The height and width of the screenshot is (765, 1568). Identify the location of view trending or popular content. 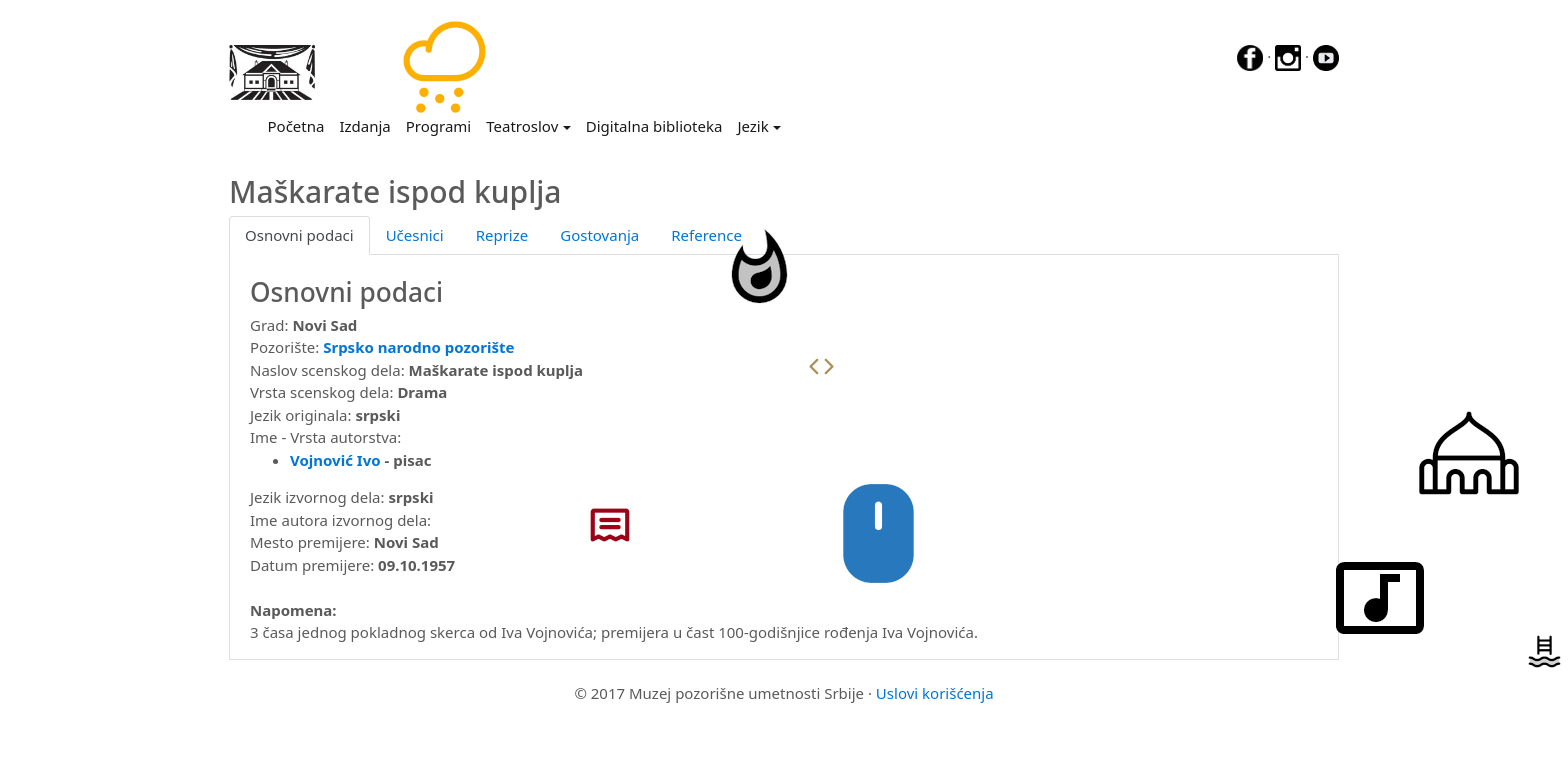
(759, 268).